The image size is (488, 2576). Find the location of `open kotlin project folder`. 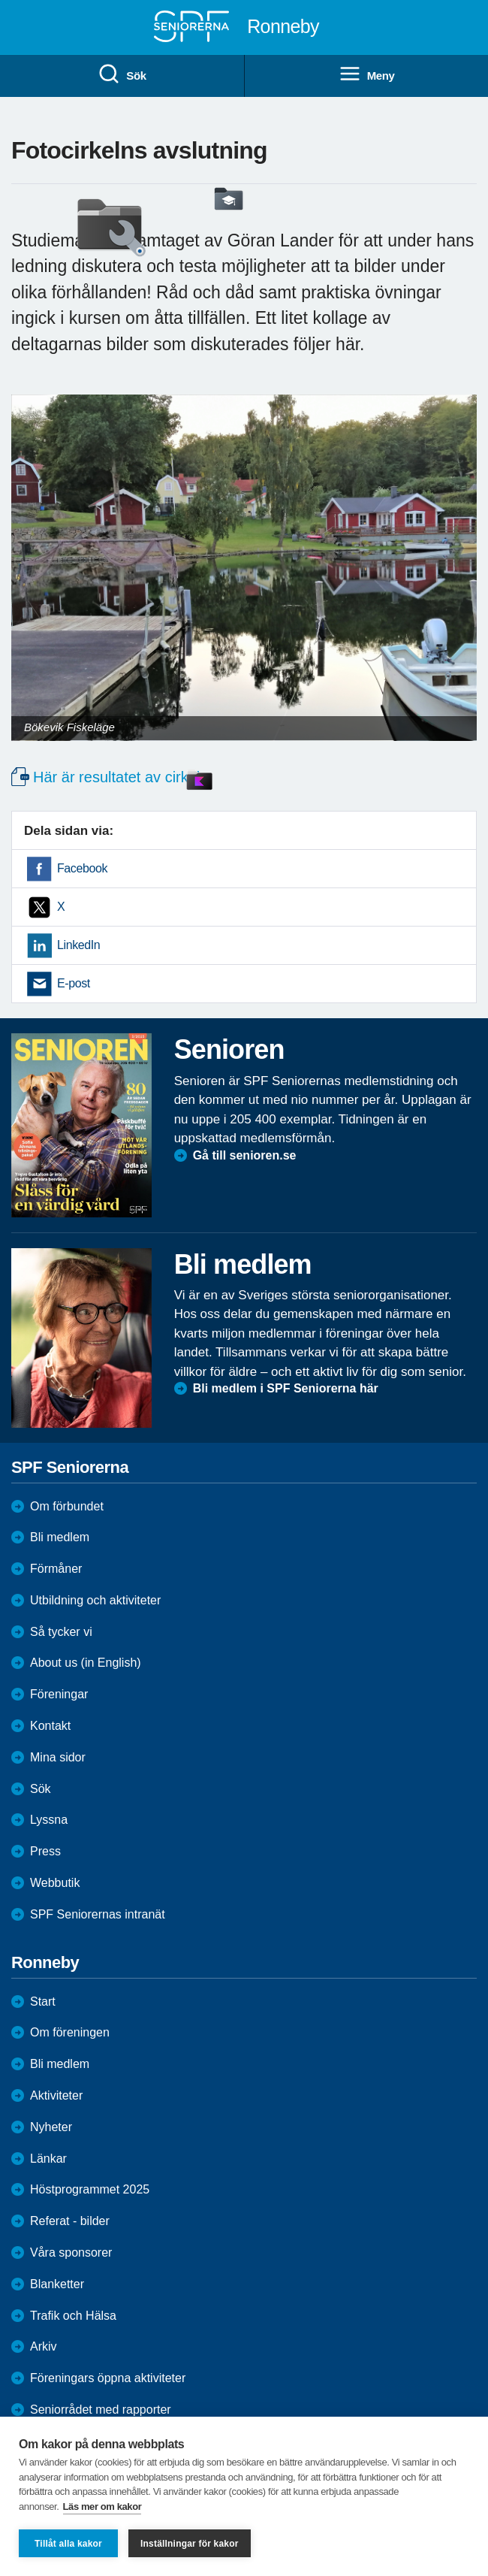

open kotlin project folder is located at coordinates (199, 780).